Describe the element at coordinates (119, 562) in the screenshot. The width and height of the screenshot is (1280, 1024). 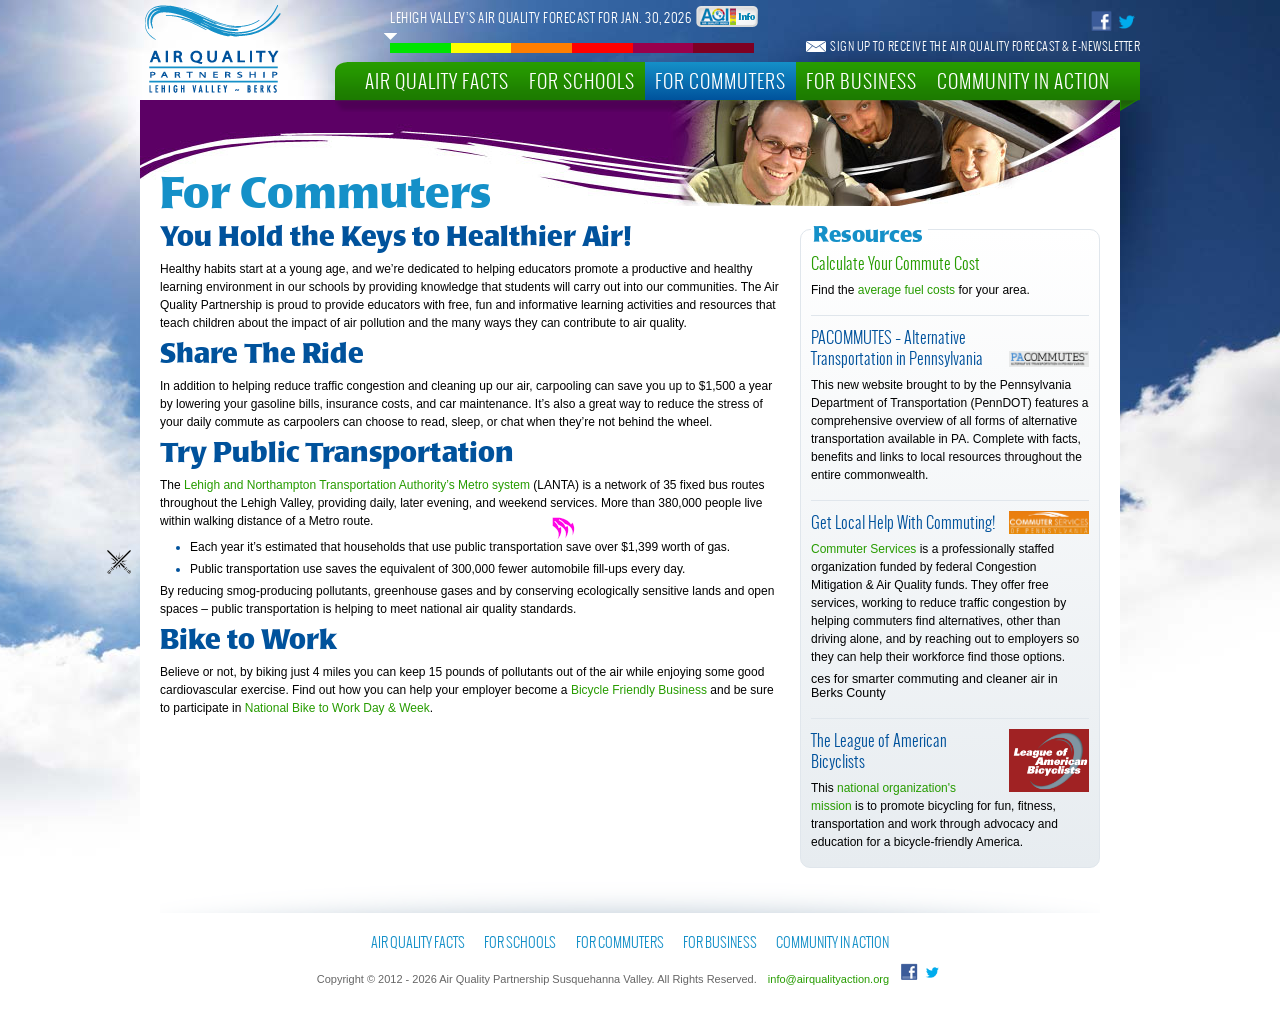
I see `access lightsaber combat or duel mode` at that location.